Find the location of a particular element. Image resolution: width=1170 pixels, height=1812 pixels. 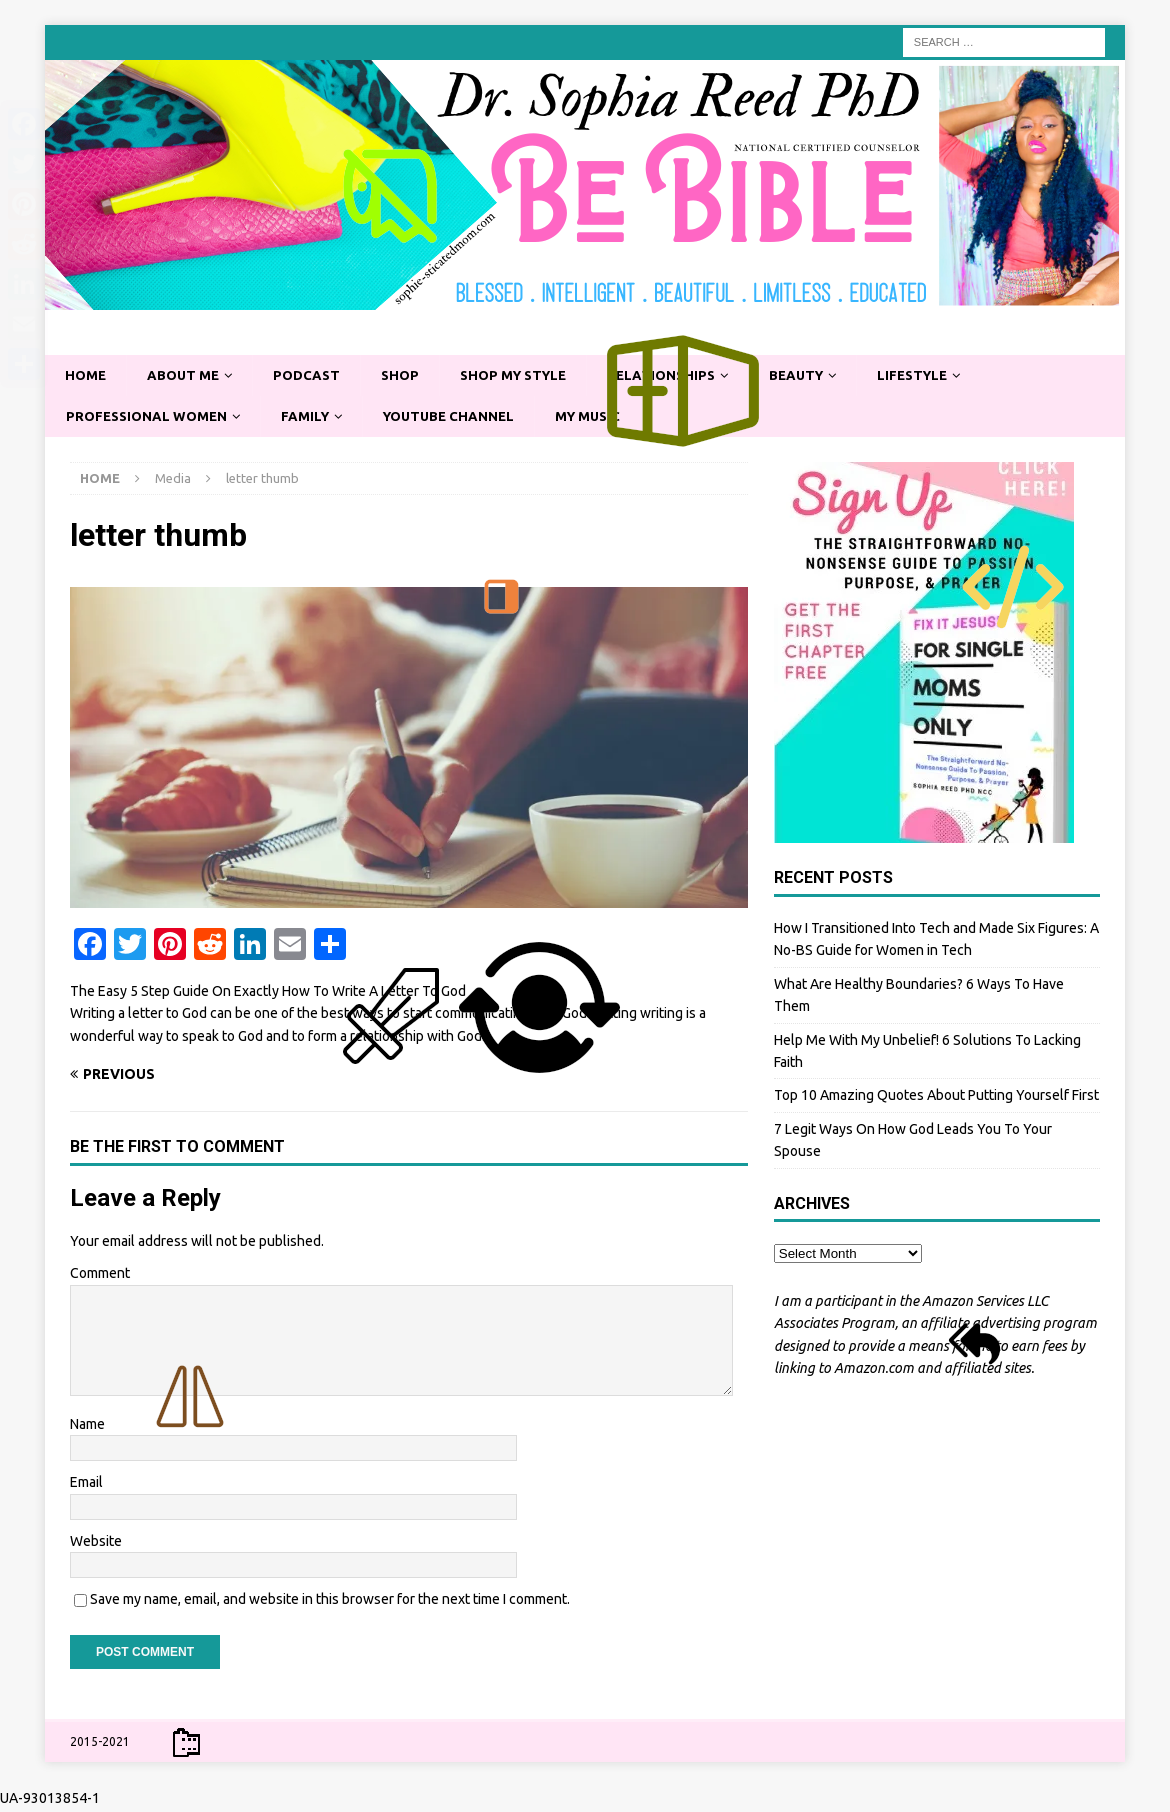

flip image horizontally is located at coordinates (190, 1399).